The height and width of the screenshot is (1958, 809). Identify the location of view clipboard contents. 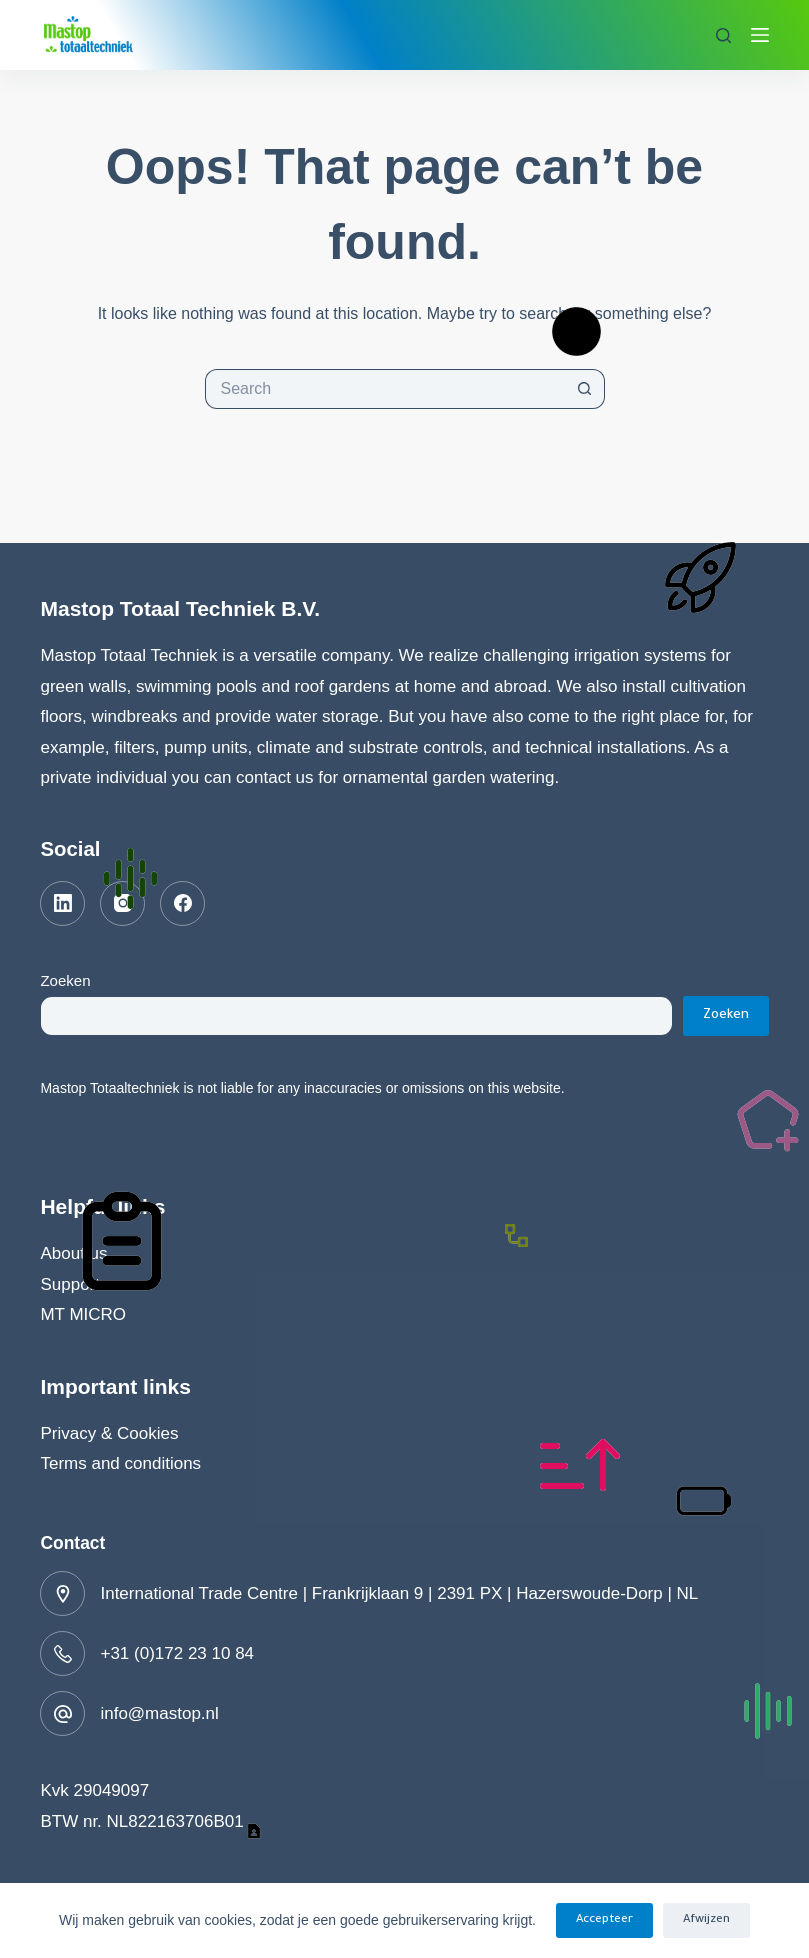
(122, 1241).